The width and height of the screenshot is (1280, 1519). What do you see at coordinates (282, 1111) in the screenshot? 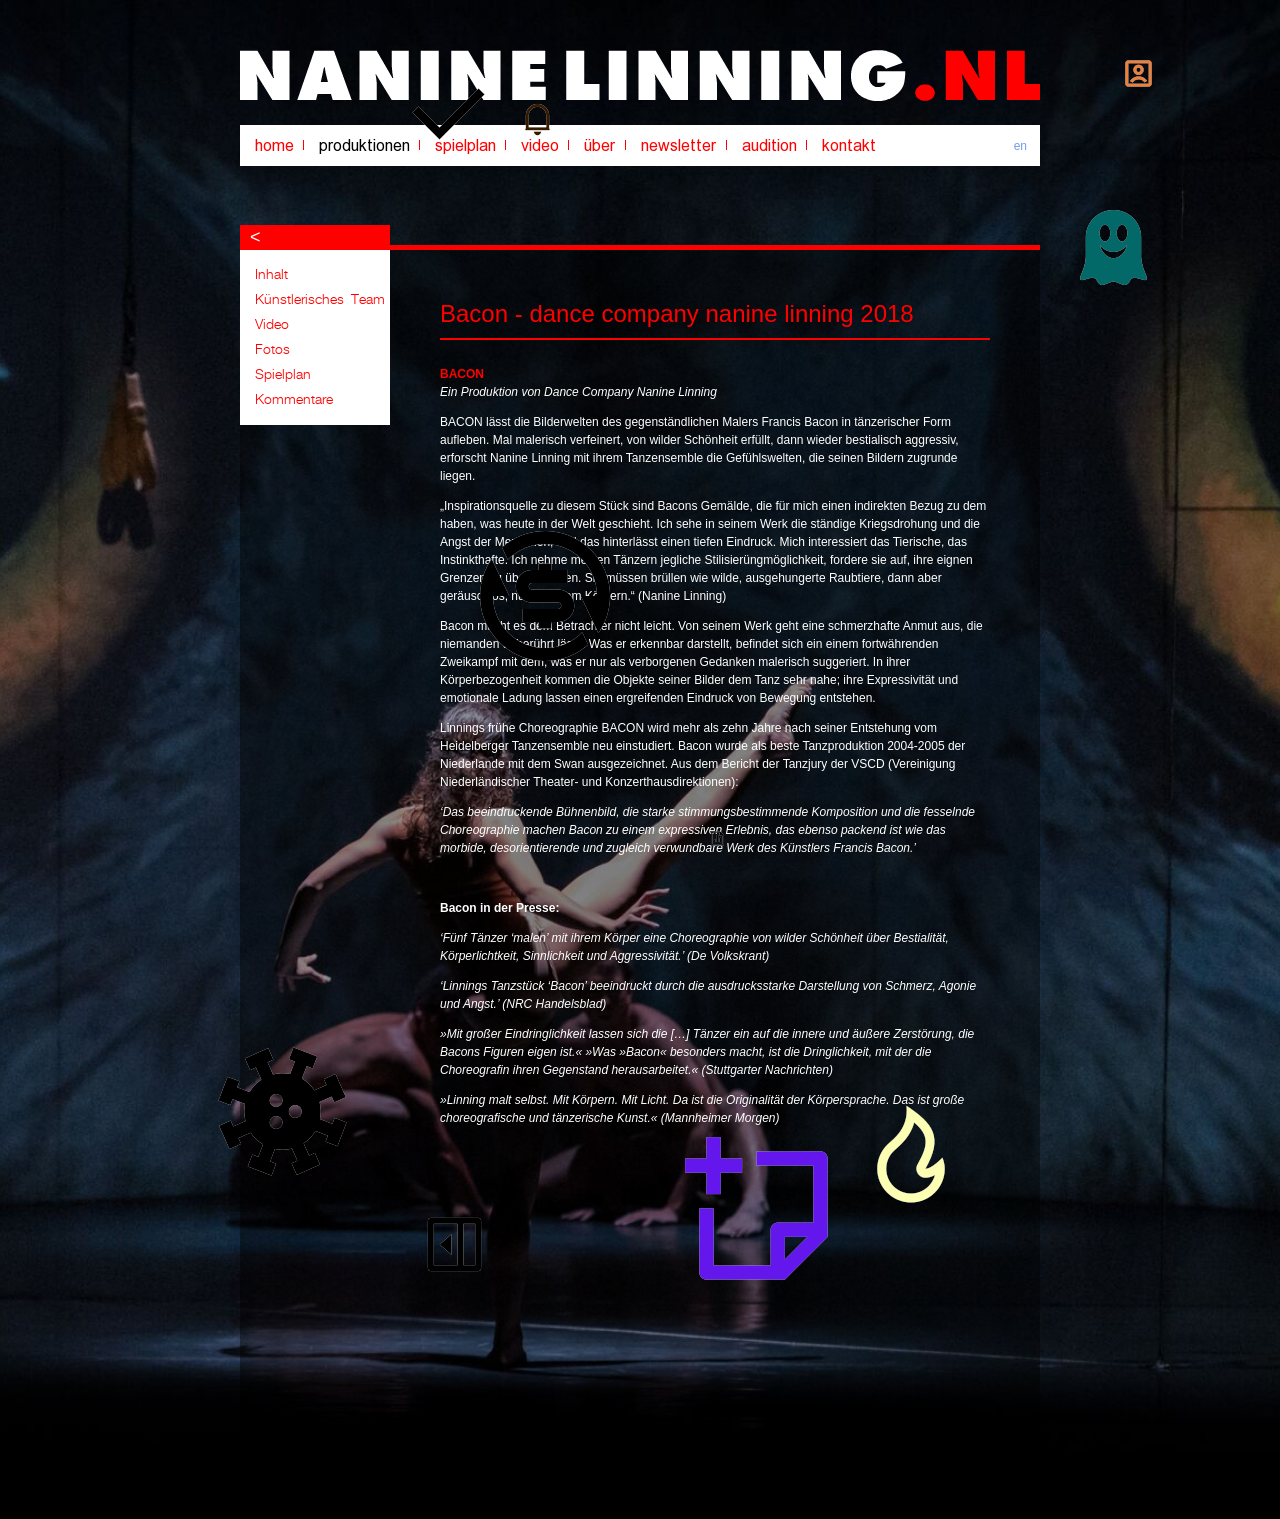
I see `indicates virus or malware detected` at bounding box center [282, 1111].